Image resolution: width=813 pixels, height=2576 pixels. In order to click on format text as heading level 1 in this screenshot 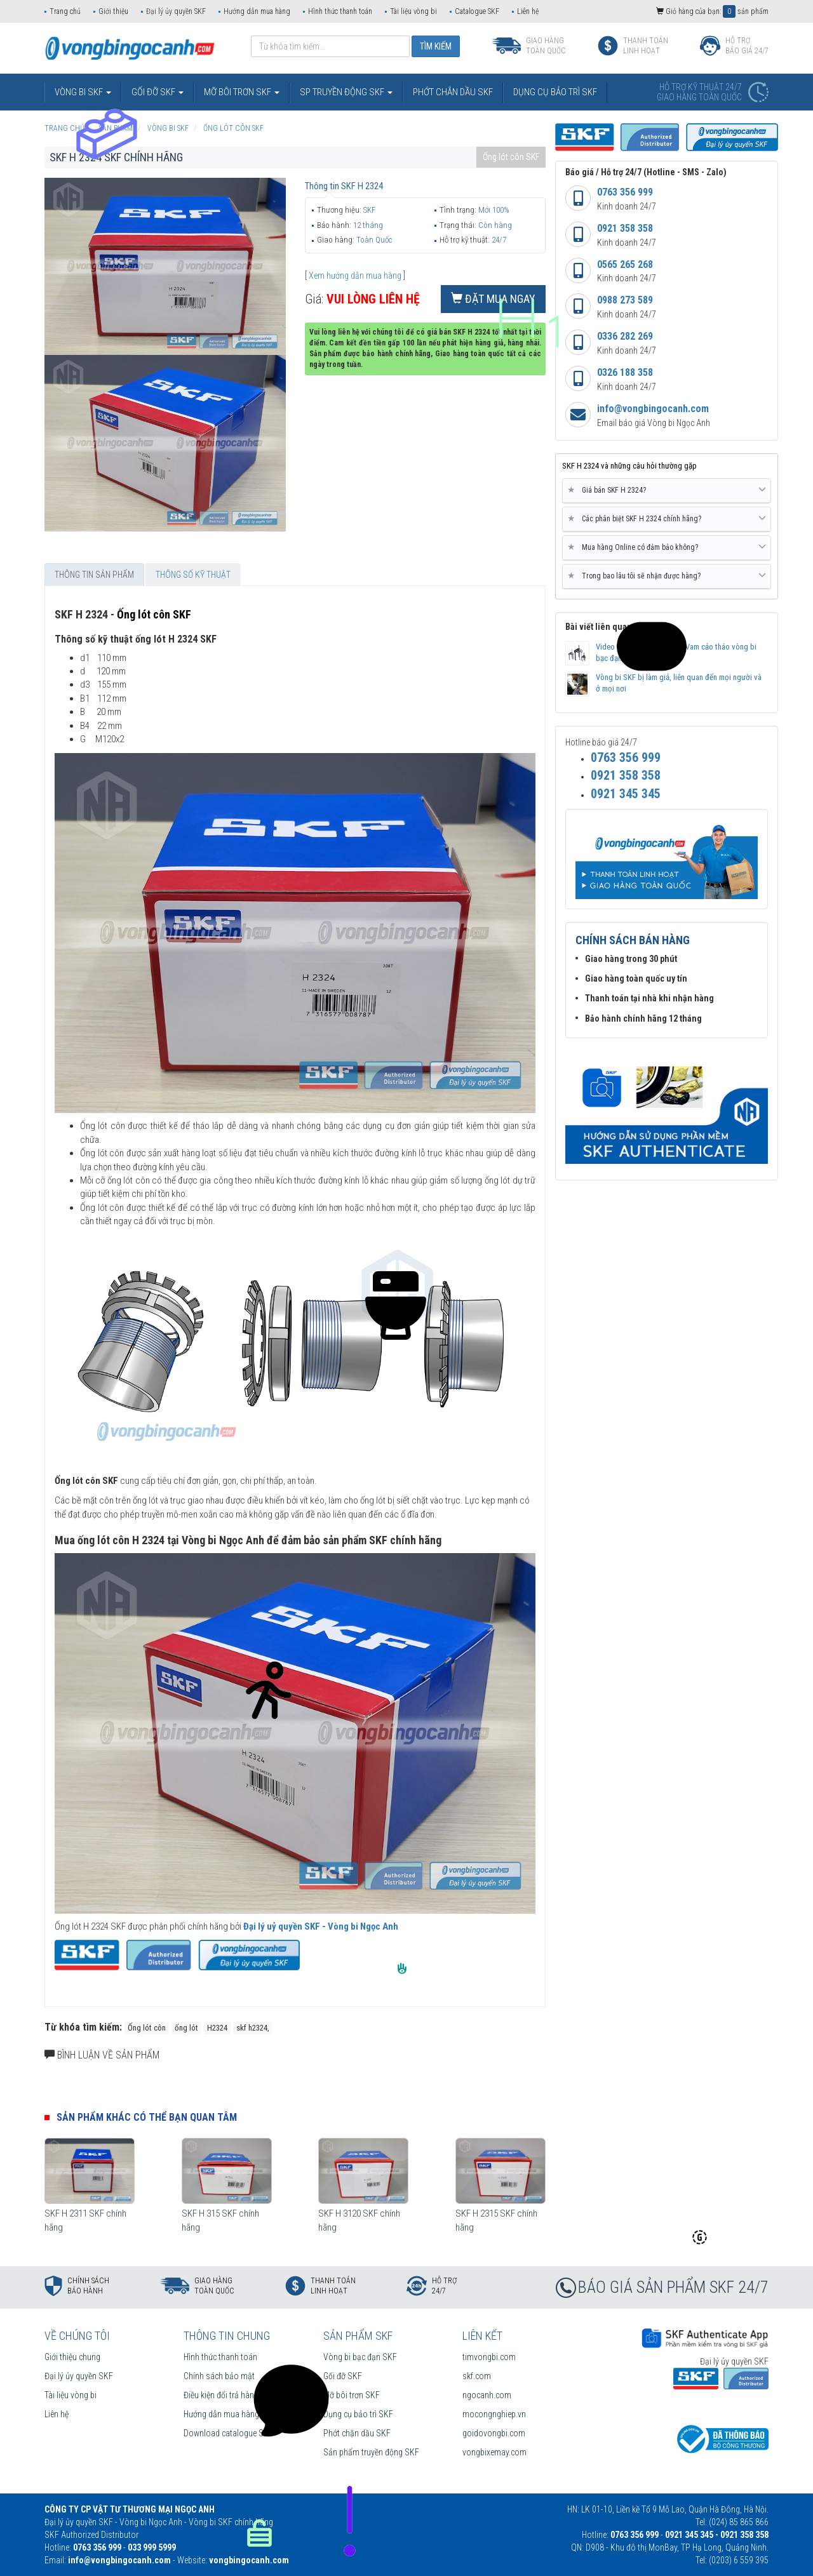, I will do `click(528, 322)`.